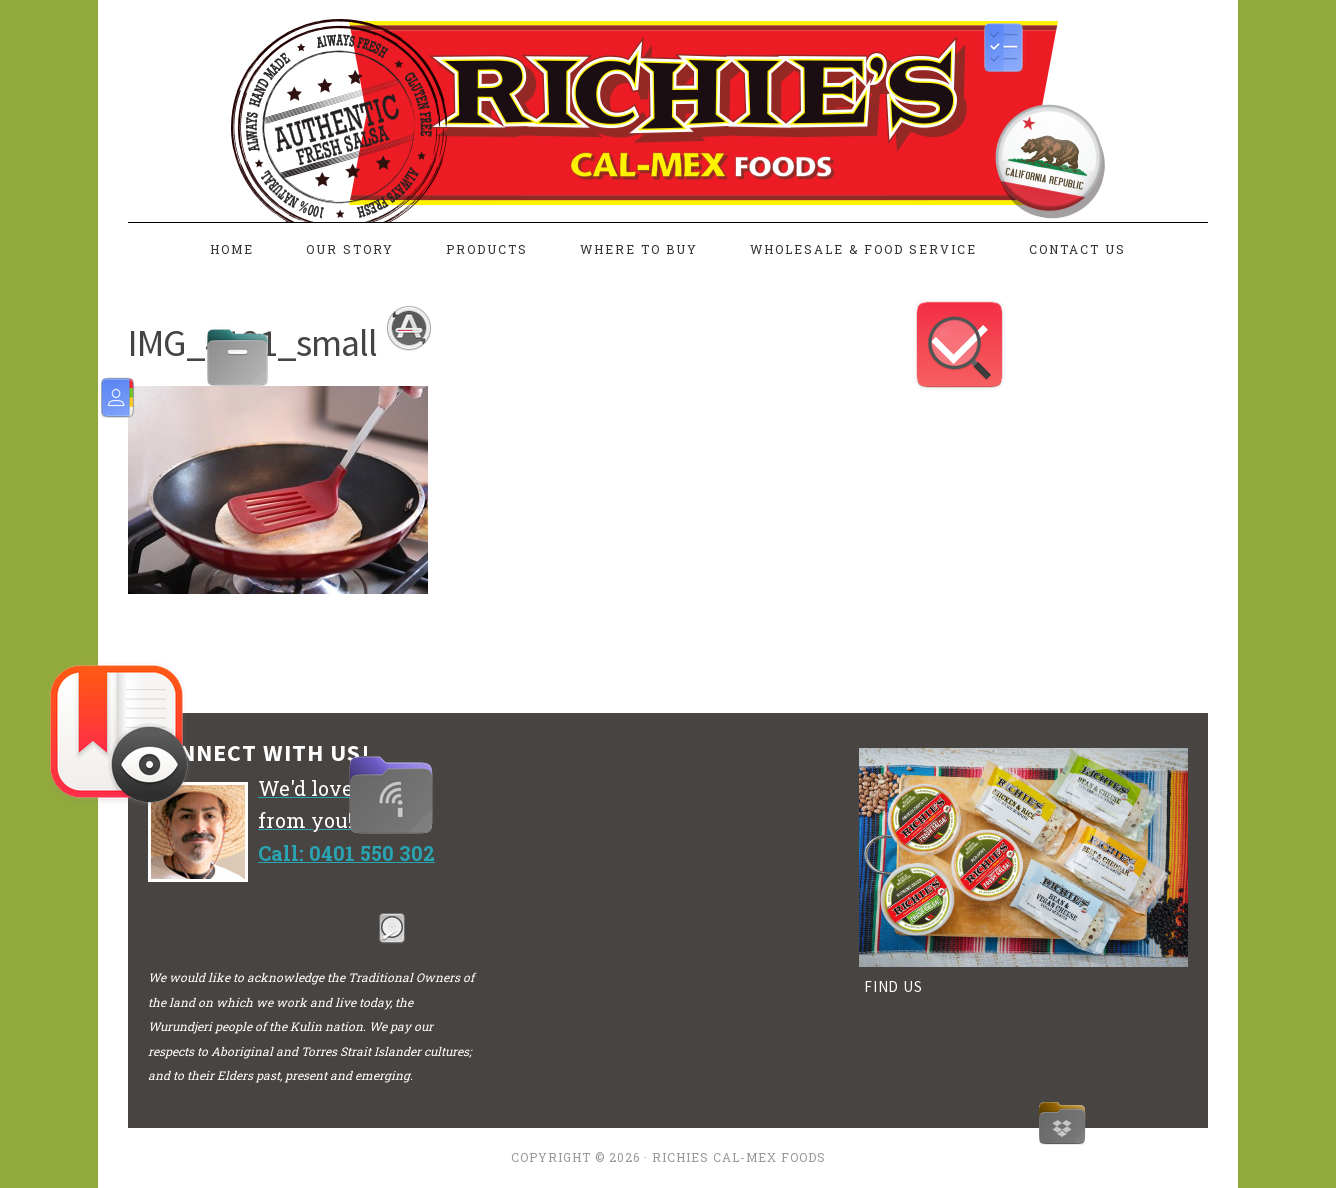 The image size is (1336, 1188). What do you see at coordinates (392, 928) in the screenshot?
I see `open disk utility application` at bounding box center [392, 928].